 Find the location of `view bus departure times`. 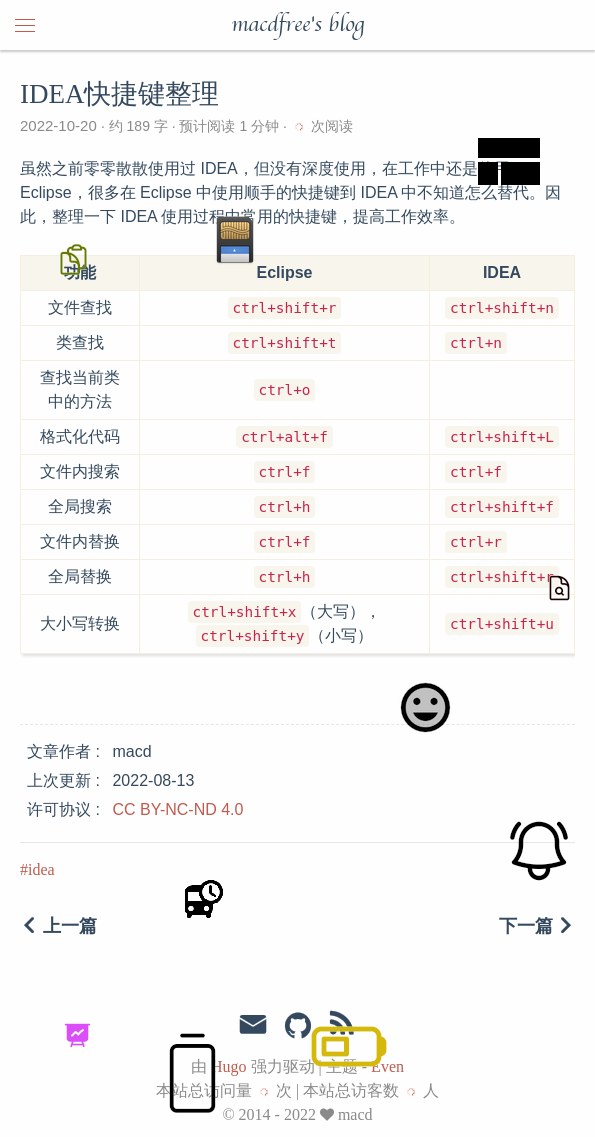

view bus departure times is located at coordinates (204, 899).